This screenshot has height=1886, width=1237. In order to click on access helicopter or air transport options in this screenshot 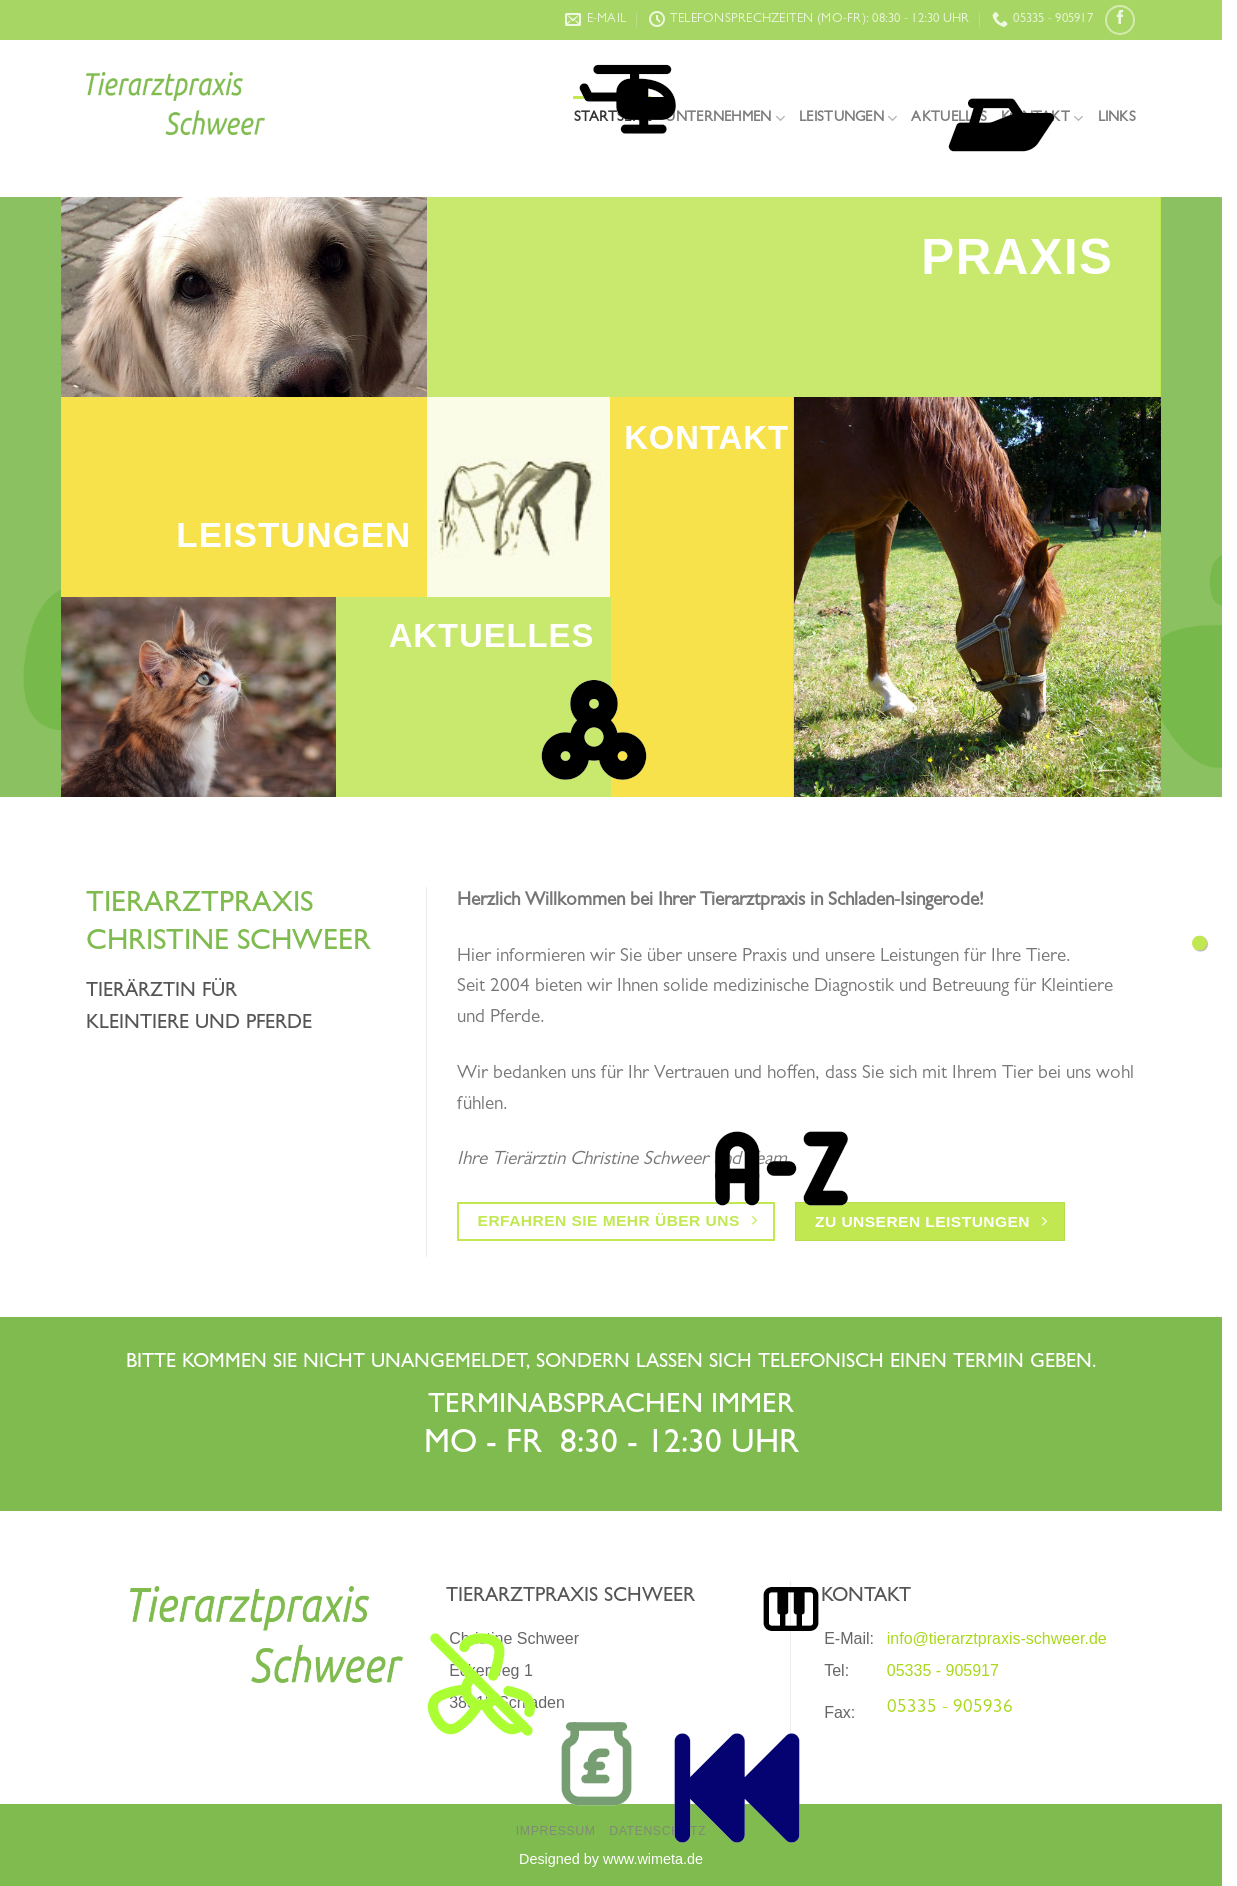, I will do `click(630, 97)`.